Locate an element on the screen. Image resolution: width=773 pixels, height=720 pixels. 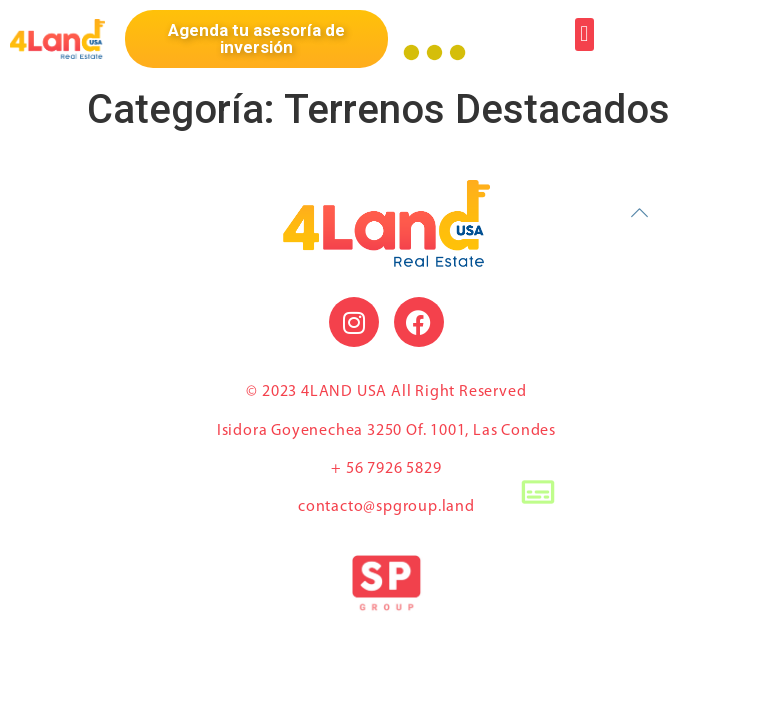
access more options or actions is located at coordinates (434, 52).